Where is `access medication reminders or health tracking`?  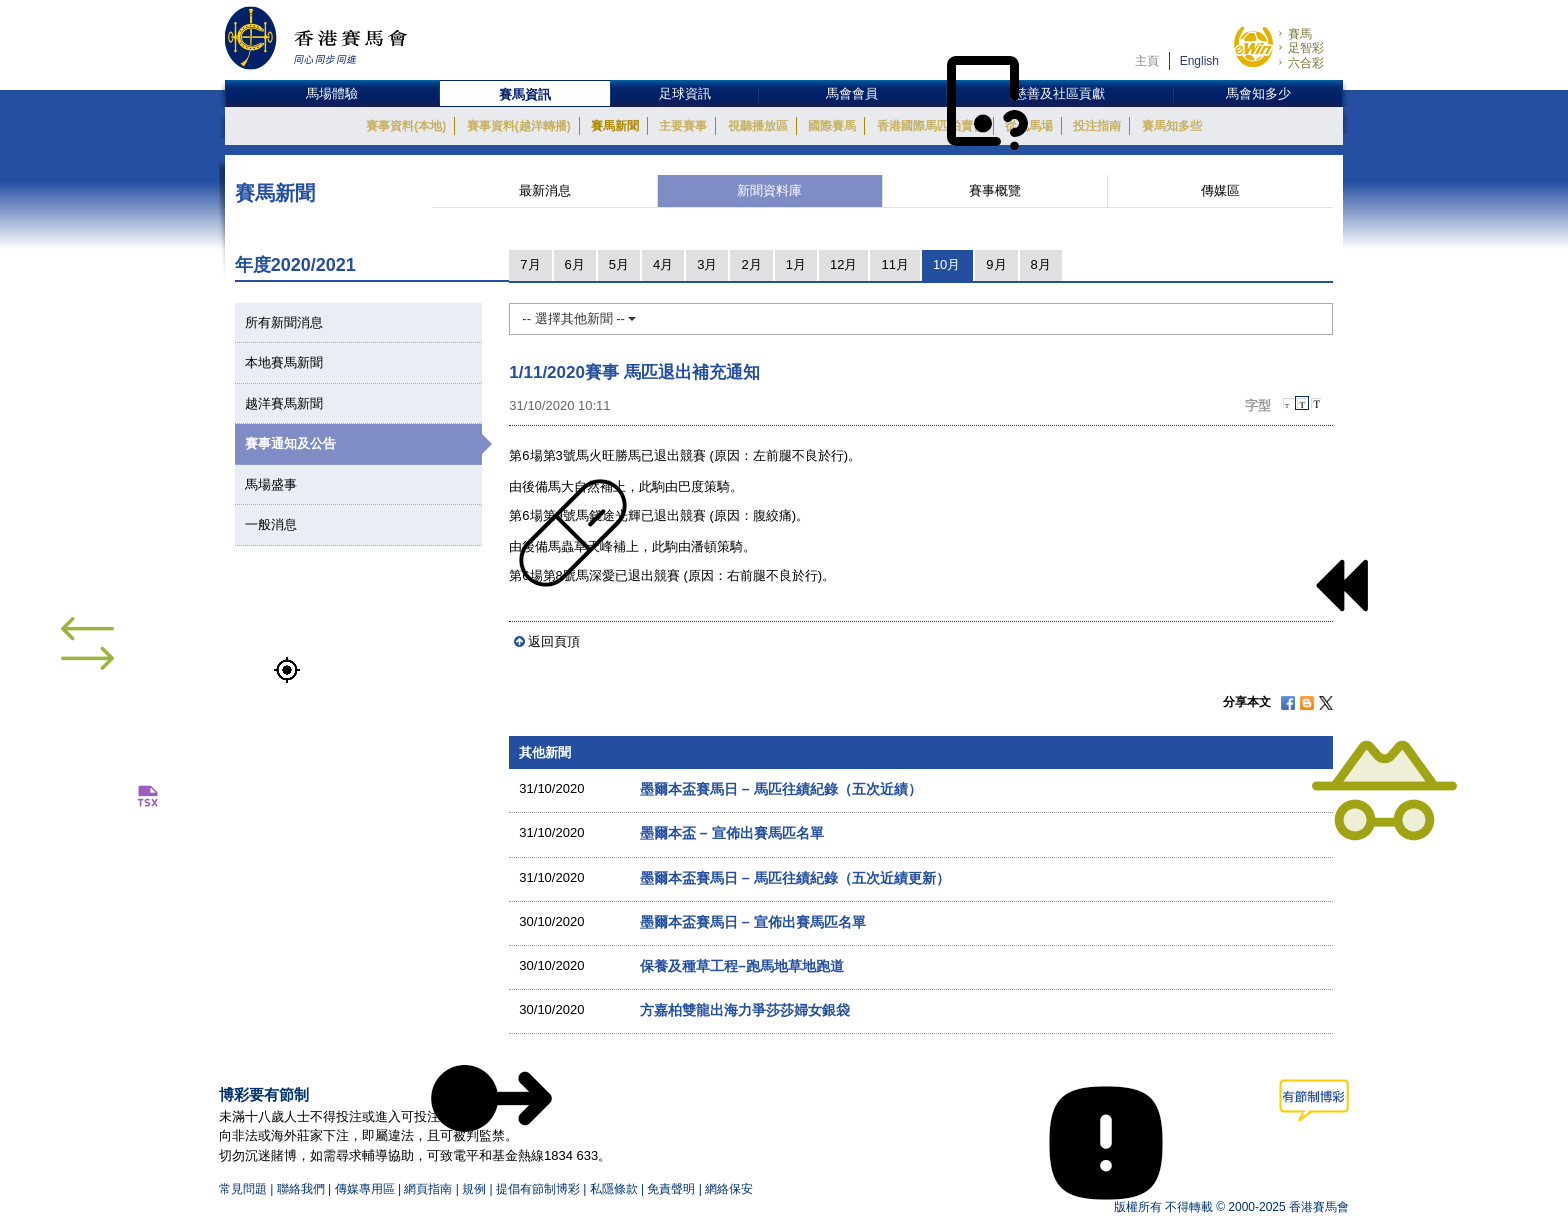
access medication reminders or health tracking is located at coordinates (573, 533).